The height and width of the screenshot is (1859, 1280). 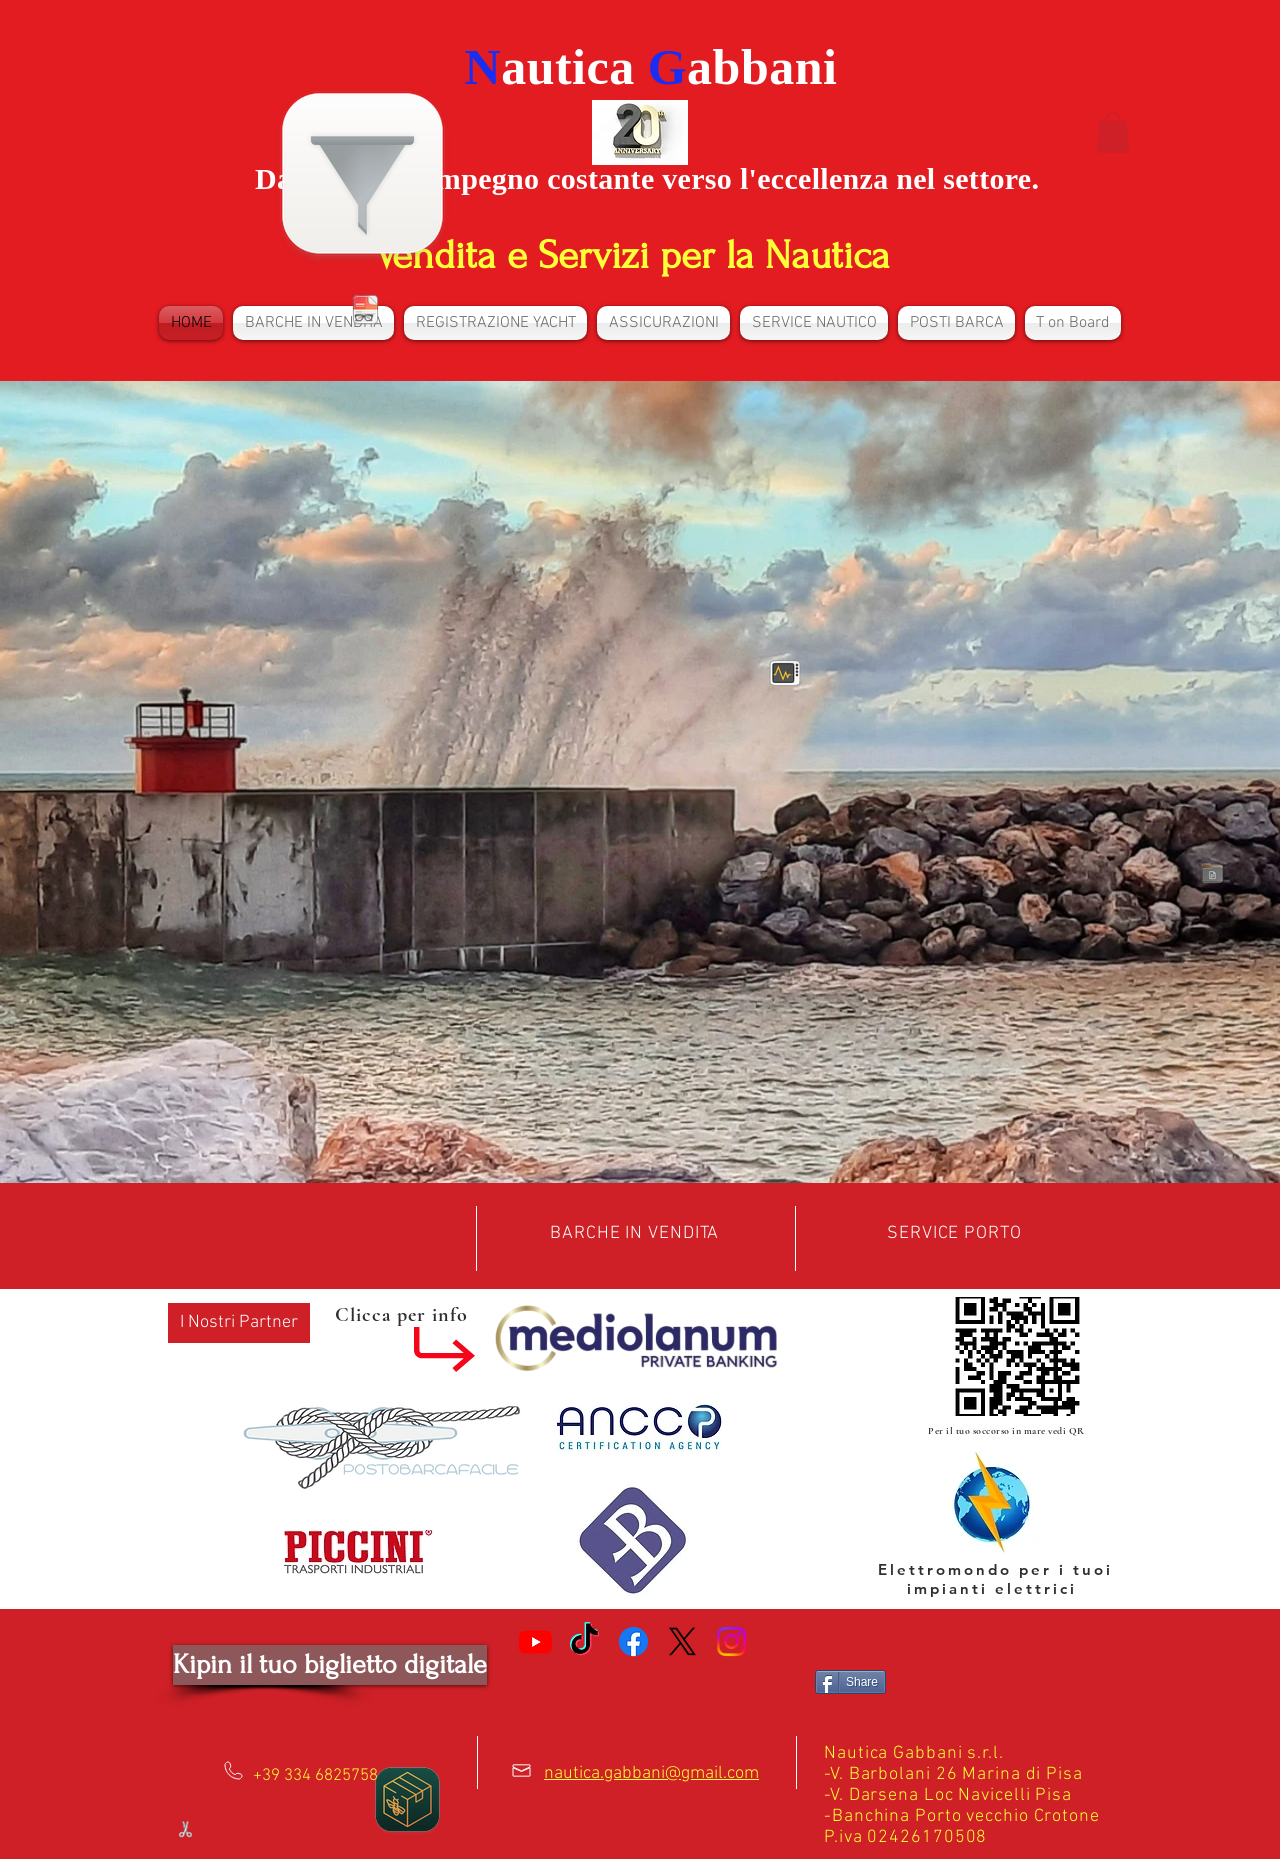 I want to click on open system monitor application, so click(x=785, y=673).